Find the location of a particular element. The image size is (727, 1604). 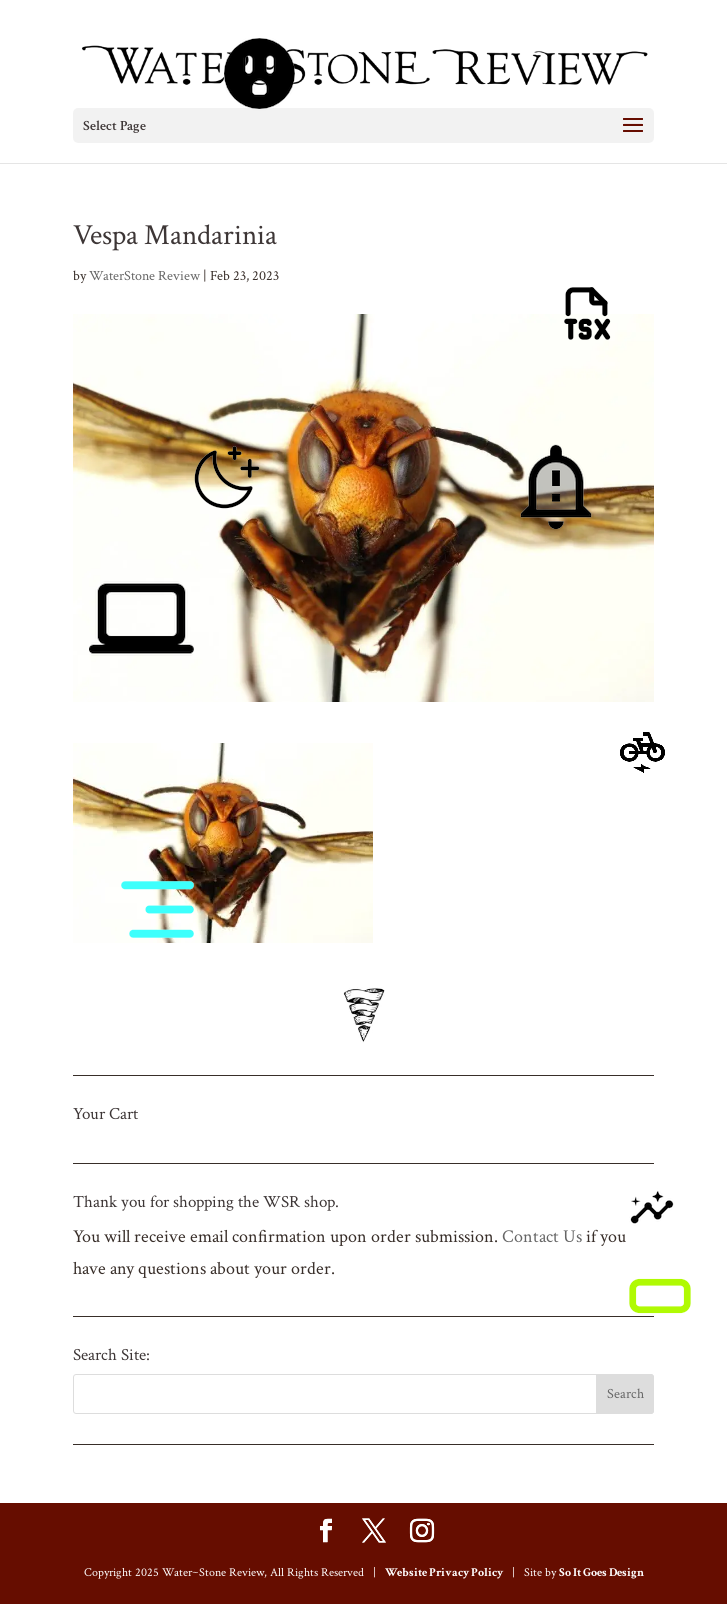

find nearby electric bike rentals is located at coordinates (642, 752).